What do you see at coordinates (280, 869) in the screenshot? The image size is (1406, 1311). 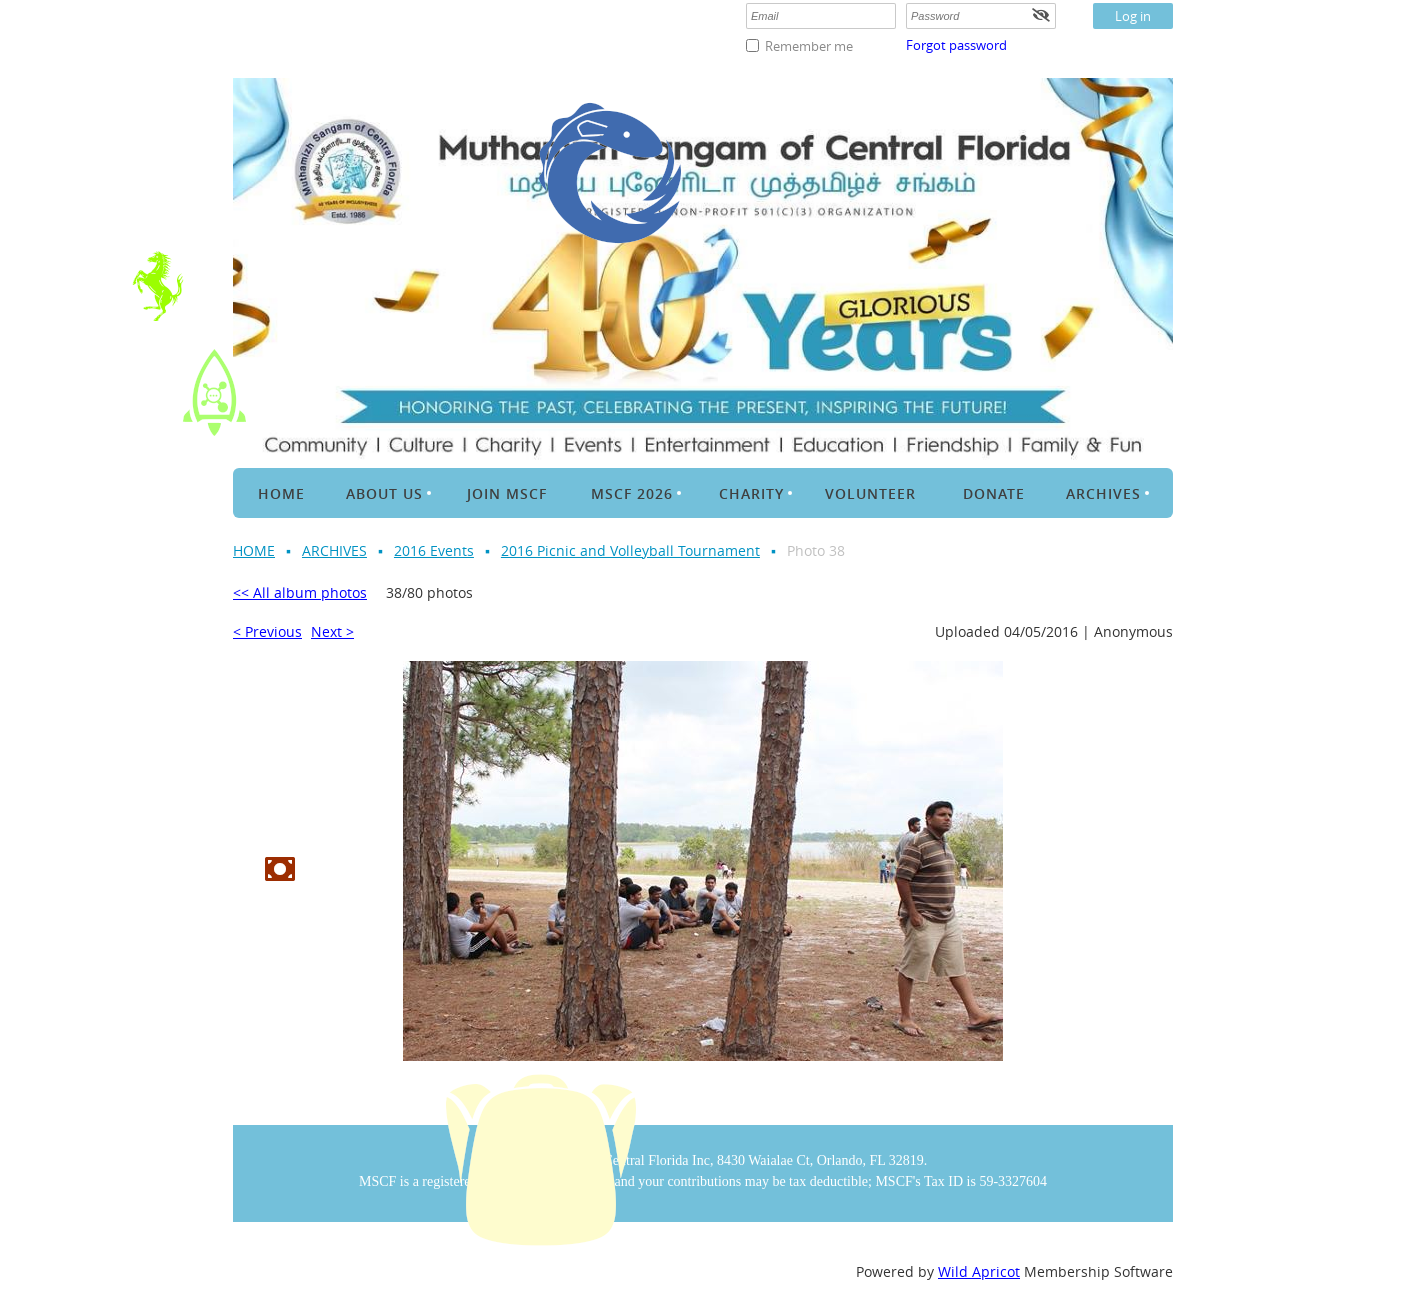 I see `view cash or currency balance` at bounding box center [280, 869].